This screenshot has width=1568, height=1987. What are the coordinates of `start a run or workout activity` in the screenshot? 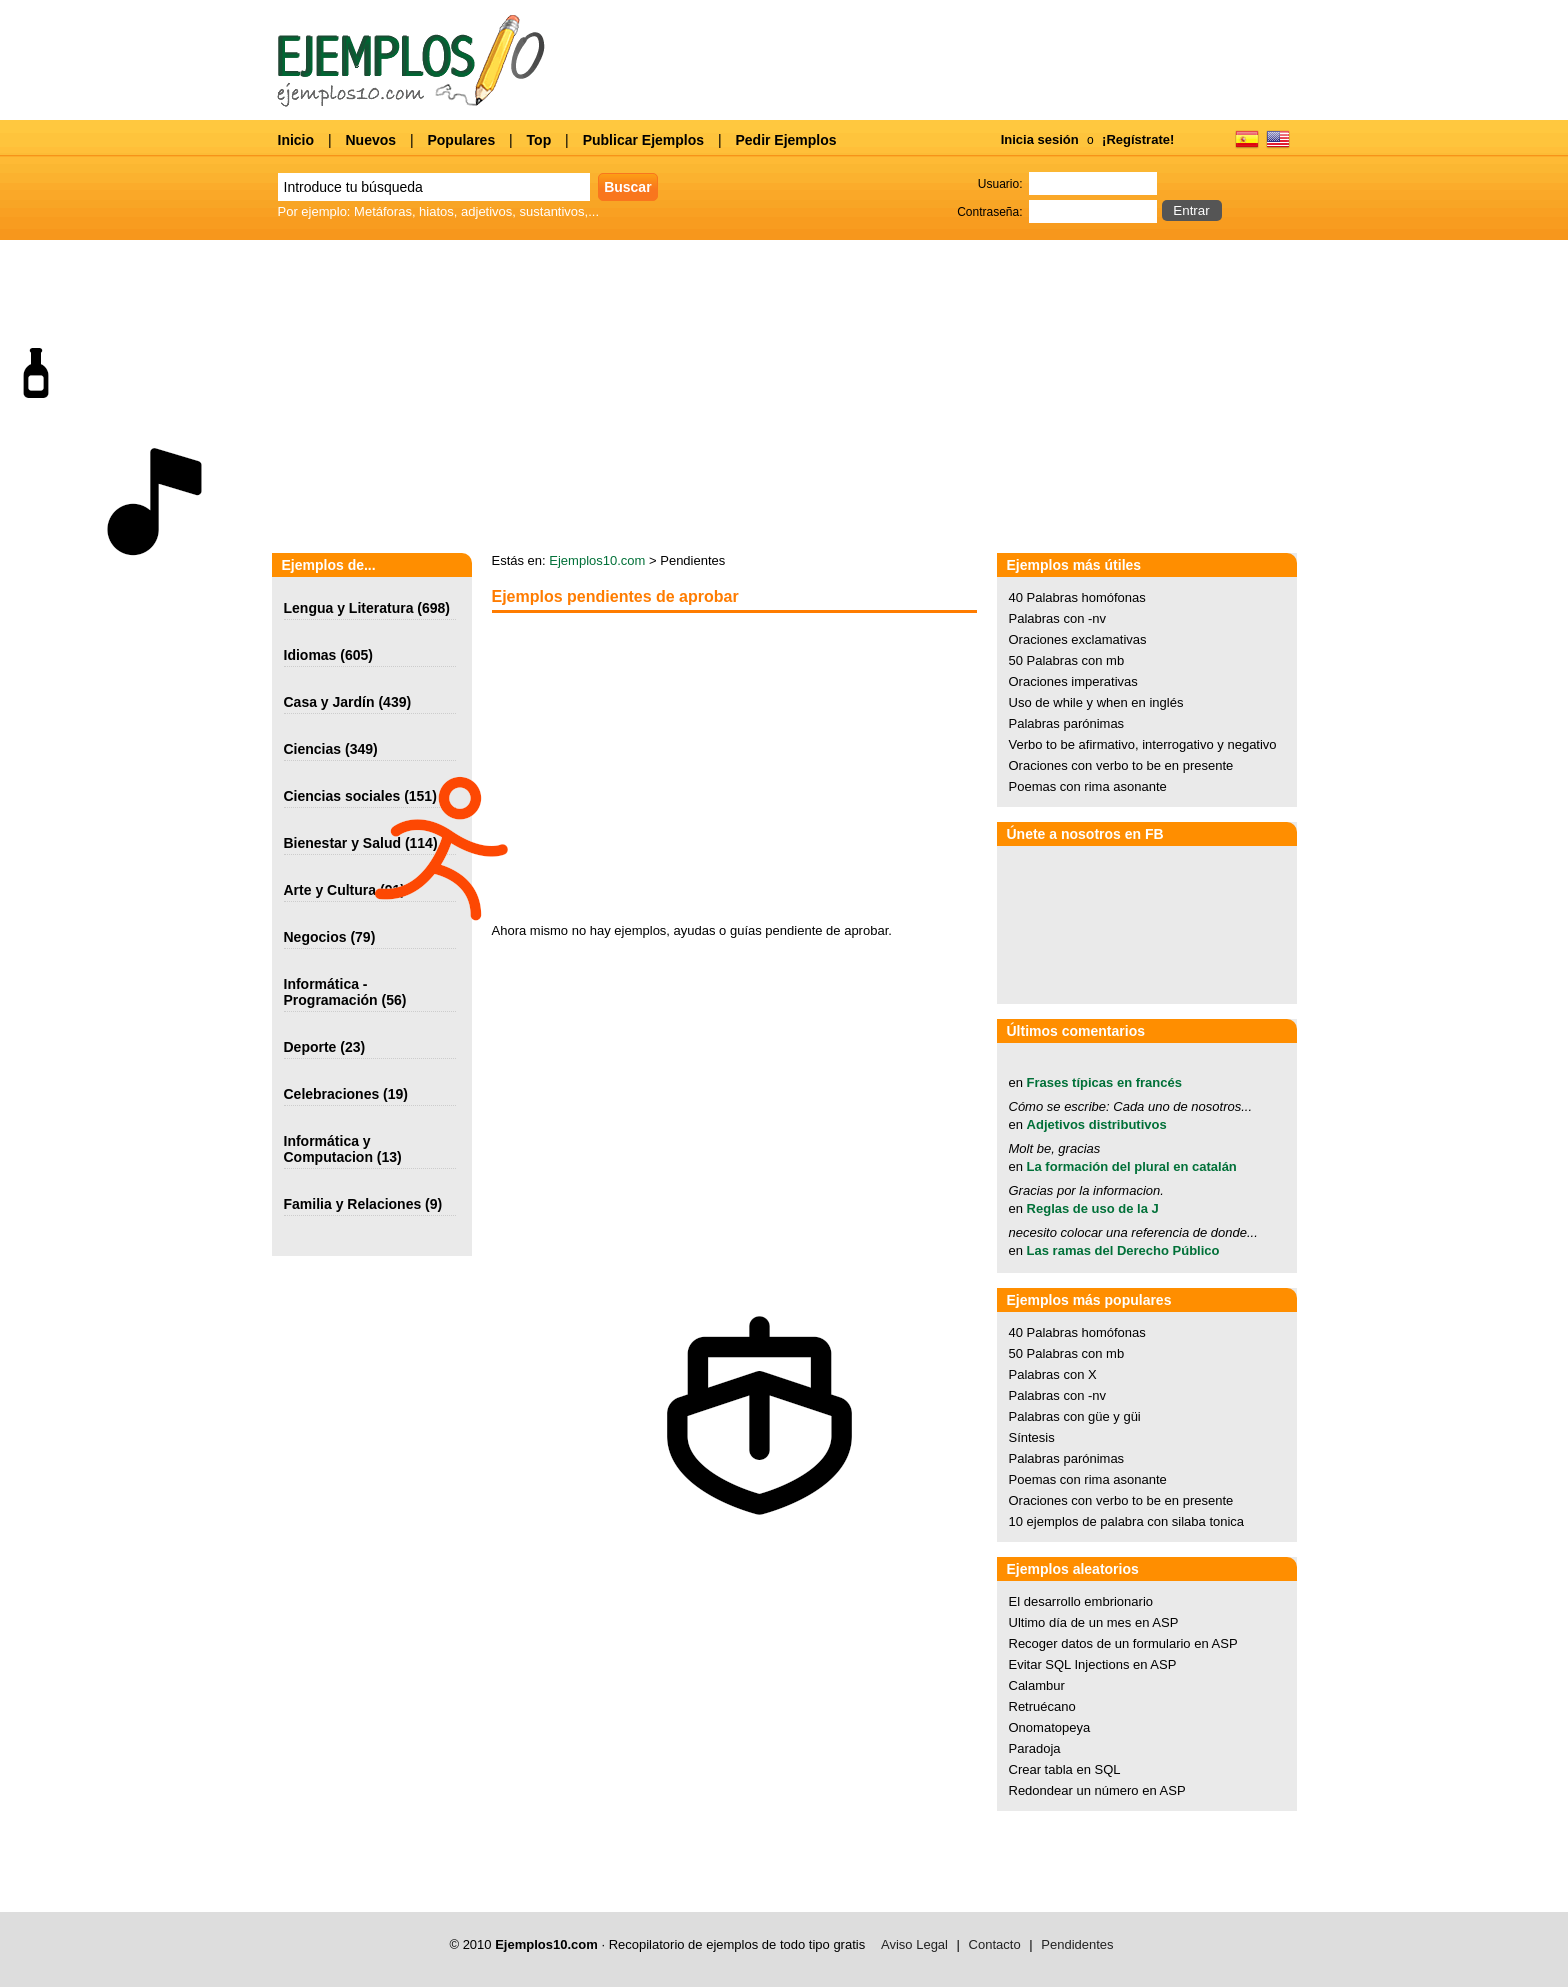 It's located at (444, 846).